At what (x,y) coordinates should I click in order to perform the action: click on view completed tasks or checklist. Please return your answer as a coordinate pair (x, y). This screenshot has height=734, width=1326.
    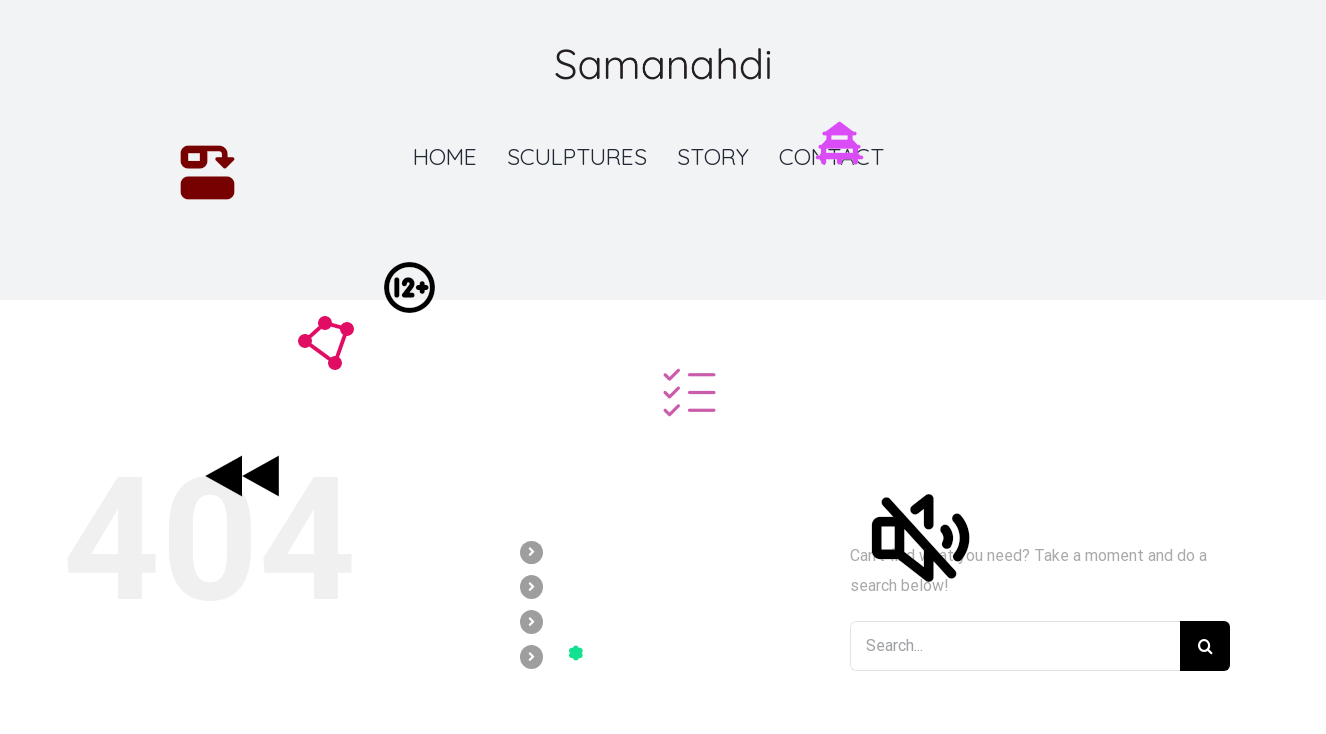
    Looking at the image, I should click on (689, 392).